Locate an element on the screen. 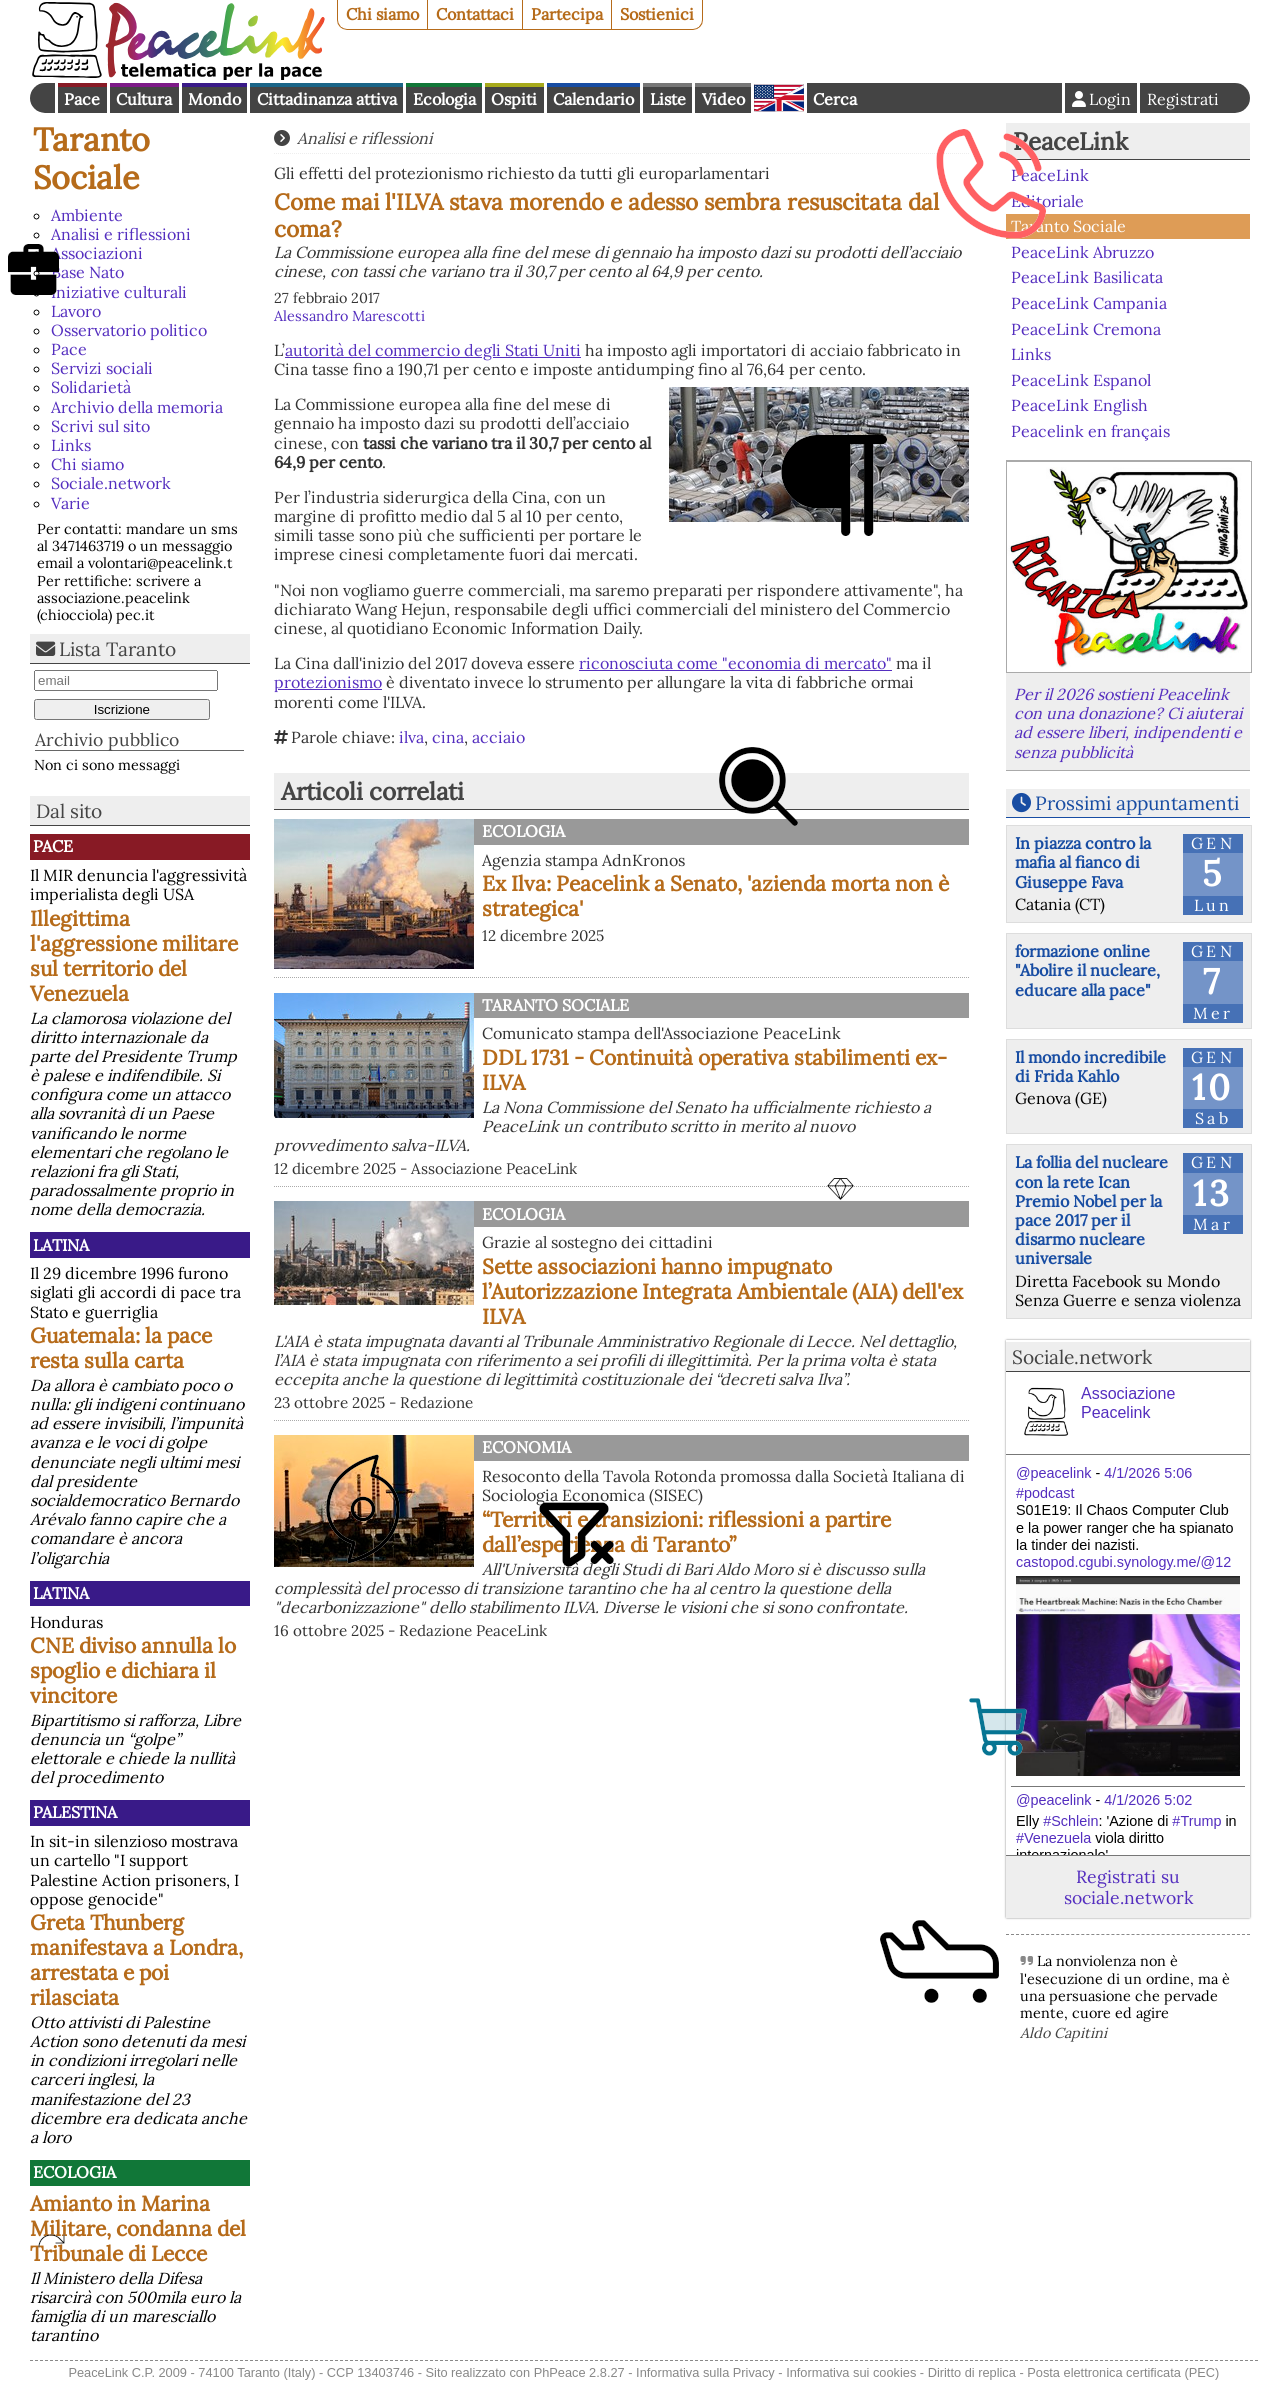 This screenshot has width=1280, height=2384. toggle paragraph formatting is located at coordinates (836, 485).